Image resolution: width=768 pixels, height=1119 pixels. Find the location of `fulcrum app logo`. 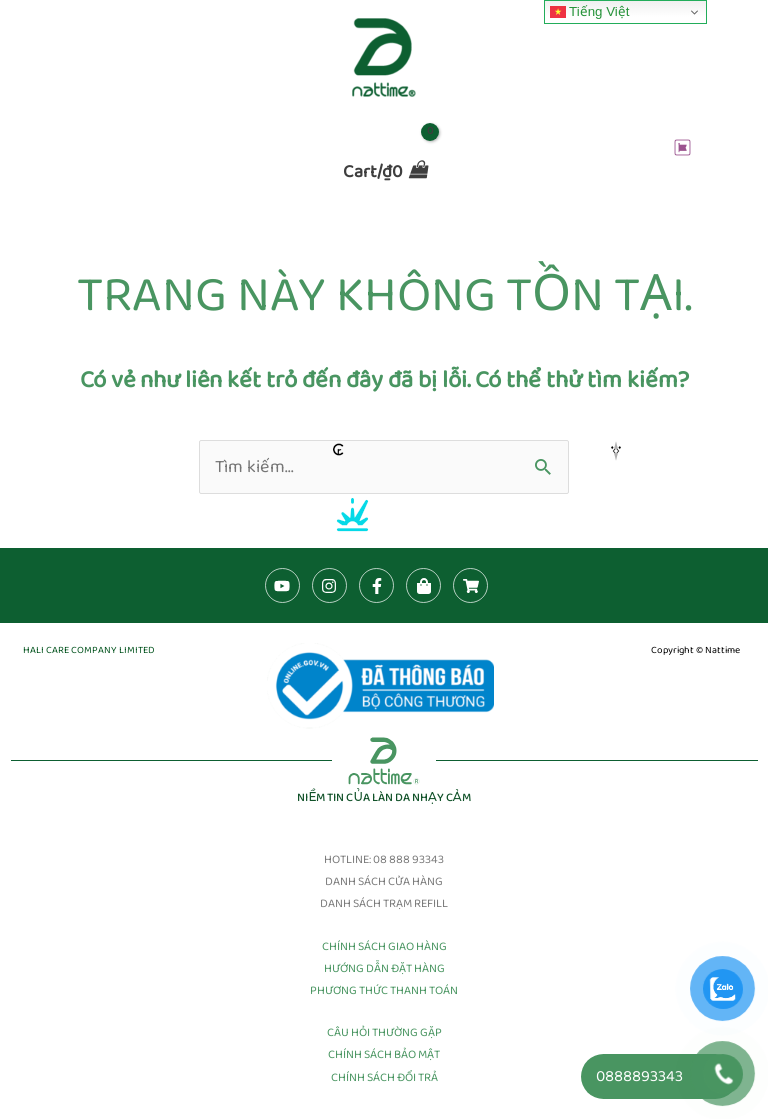

fulcrum app logo is located at coordinates (616, 451).